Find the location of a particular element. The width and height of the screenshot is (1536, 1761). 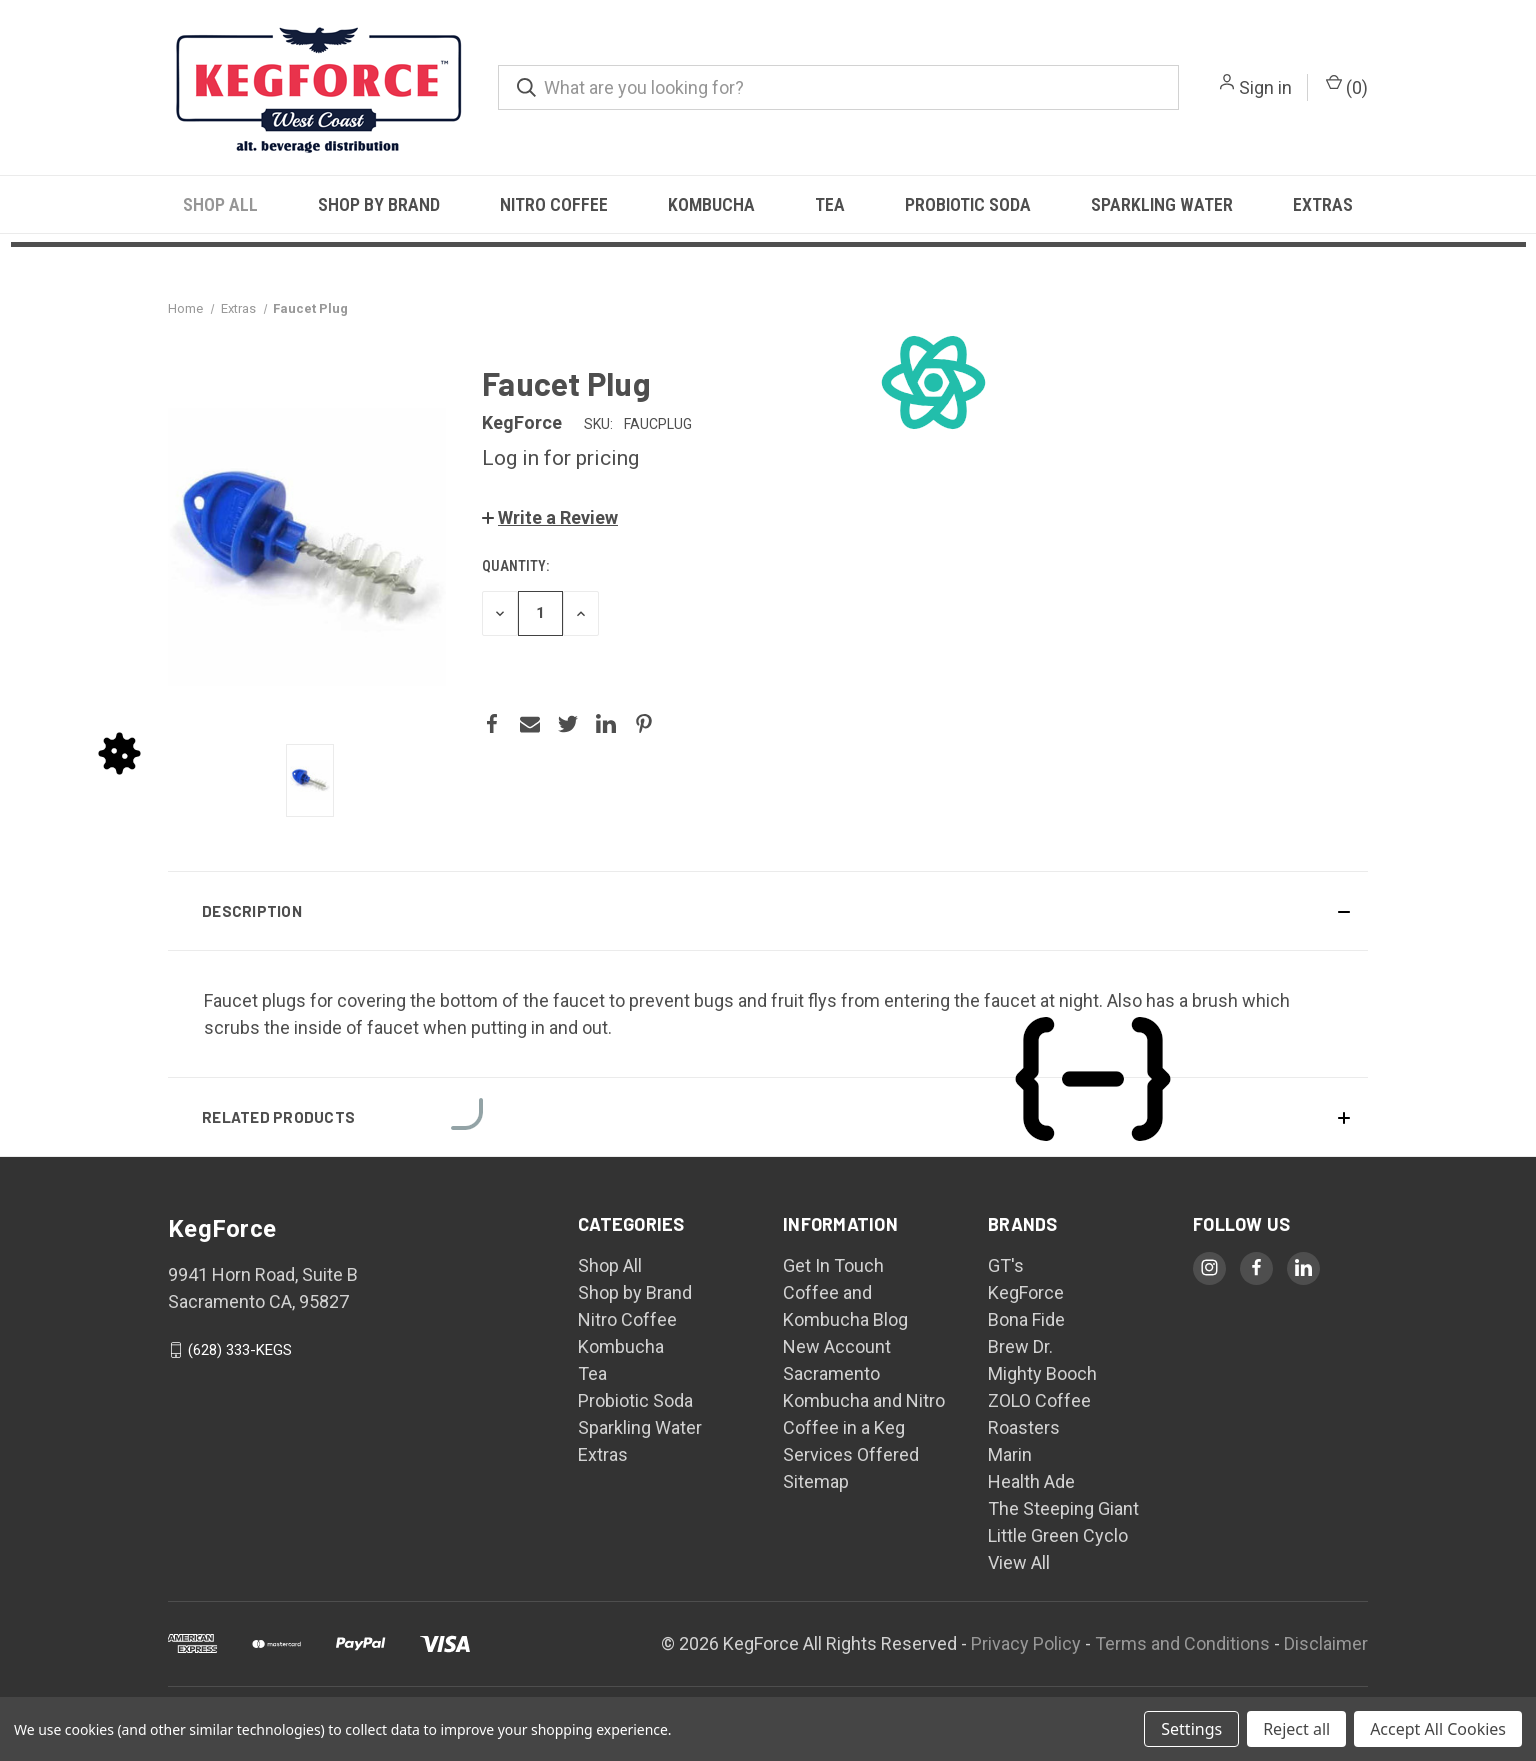

indicates a React.js application or component is located at coordinates (933, 382).